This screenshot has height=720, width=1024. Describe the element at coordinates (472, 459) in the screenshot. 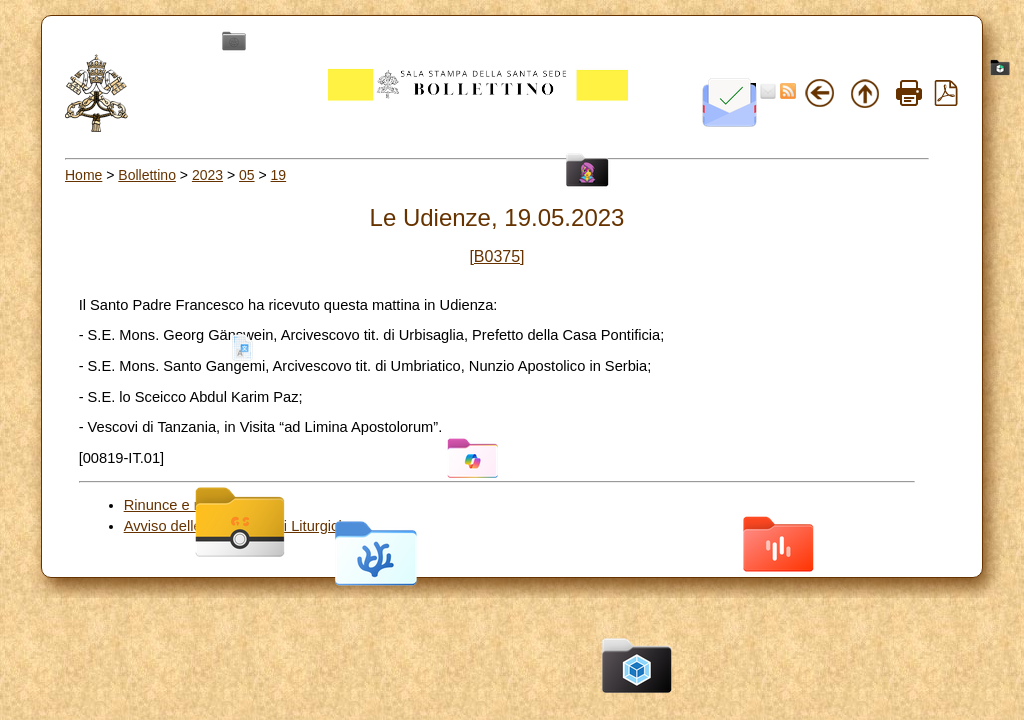

I see `open folder containing microsoft copilot 365 files` at that location.